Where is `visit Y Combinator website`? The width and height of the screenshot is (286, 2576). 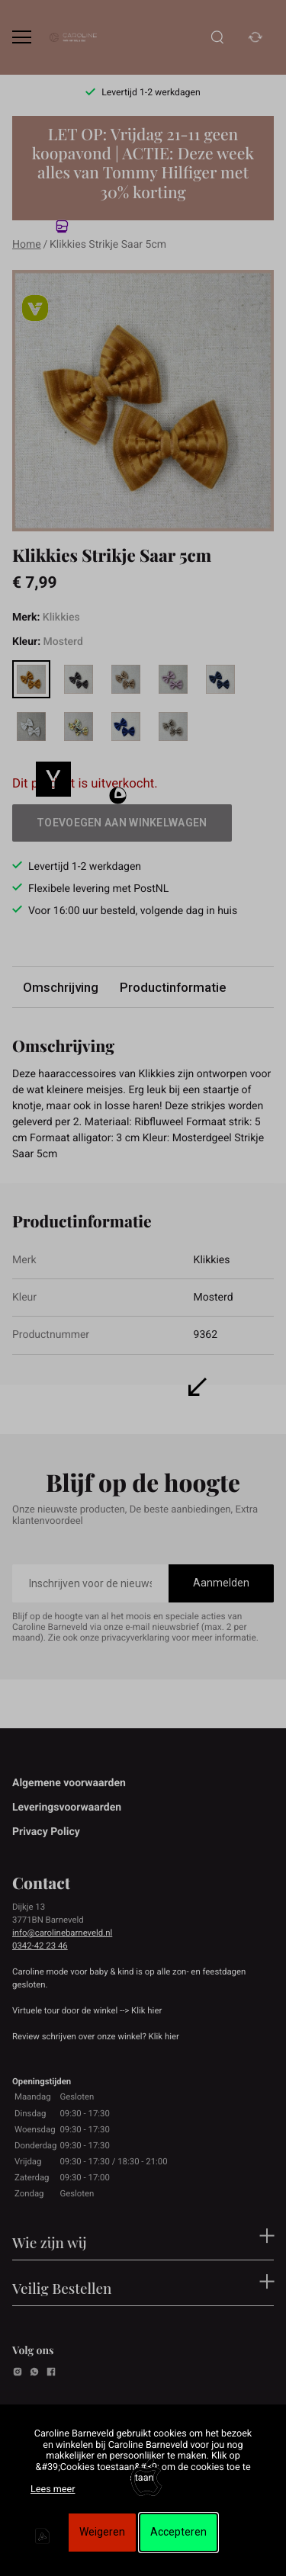 visit Y Combinator website is located at coordinates (53, 779).